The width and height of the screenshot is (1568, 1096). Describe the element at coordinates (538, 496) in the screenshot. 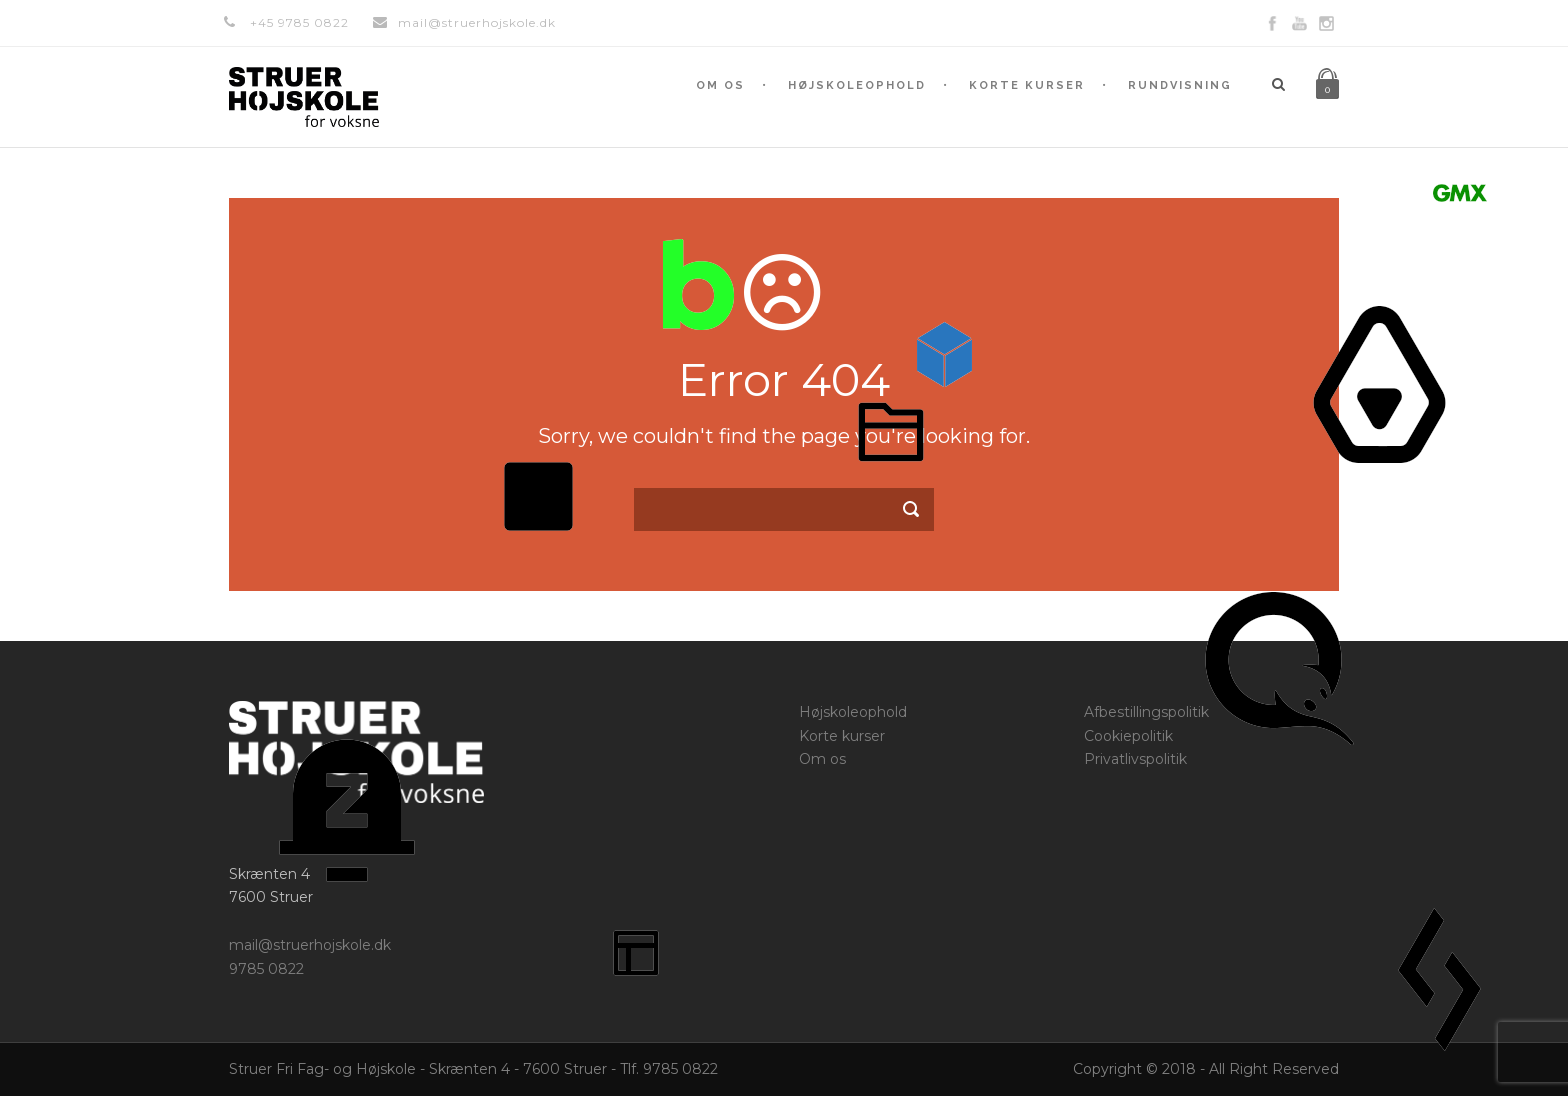

I see `stop media playback` at that location.